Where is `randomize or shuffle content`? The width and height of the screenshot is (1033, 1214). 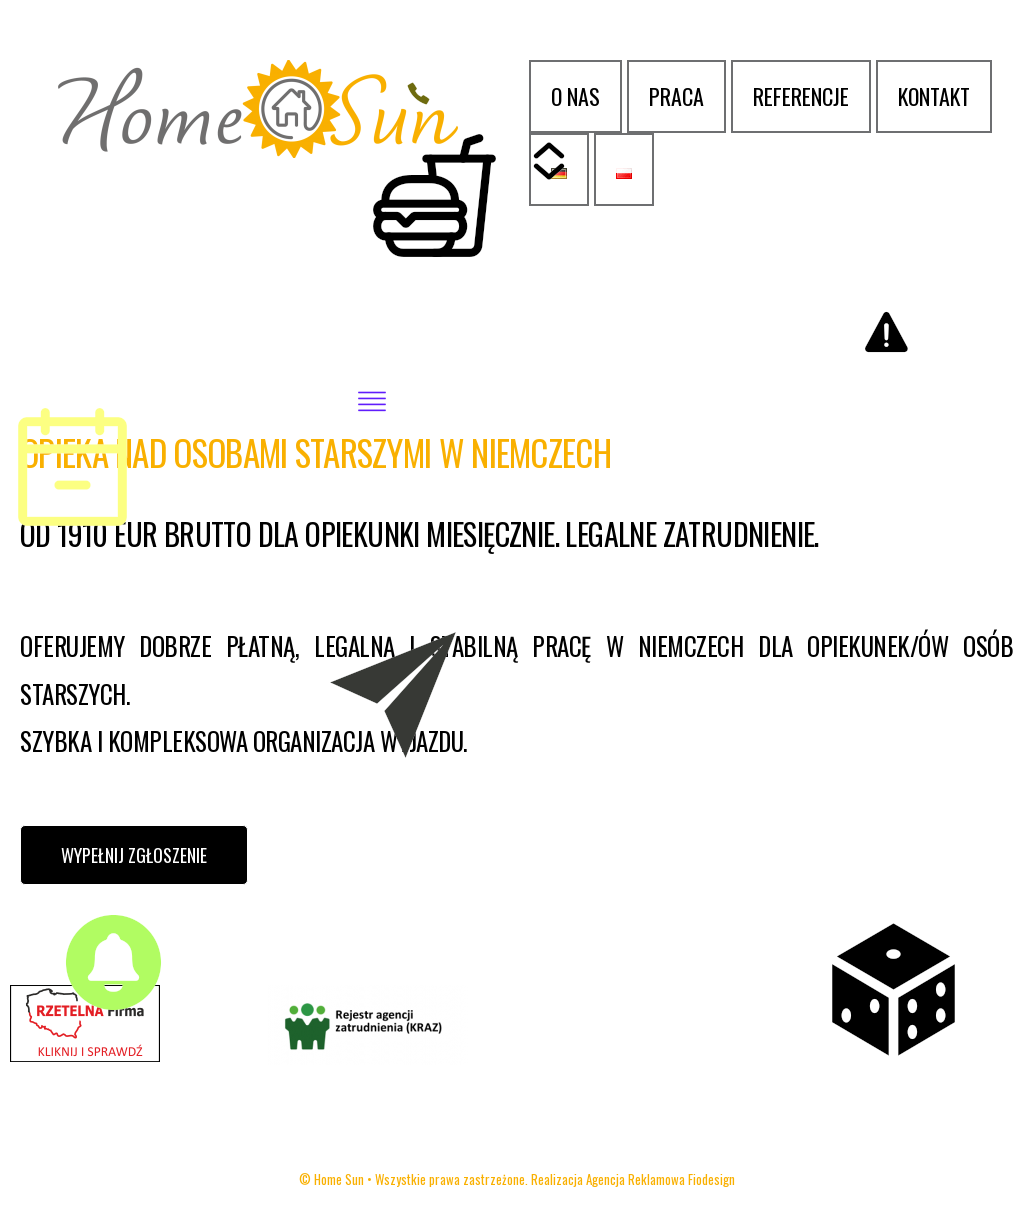
randomize or shuffle content is located at coordinates (893, 989).